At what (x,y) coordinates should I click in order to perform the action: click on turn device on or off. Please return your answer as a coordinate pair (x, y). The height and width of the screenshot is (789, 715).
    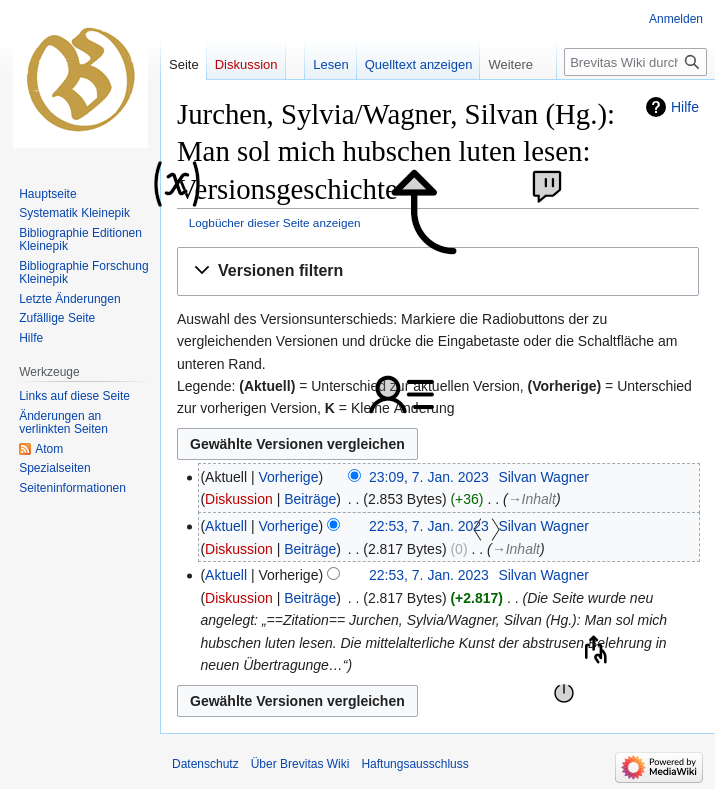
    Looking at the image, I should click on (564, 693).